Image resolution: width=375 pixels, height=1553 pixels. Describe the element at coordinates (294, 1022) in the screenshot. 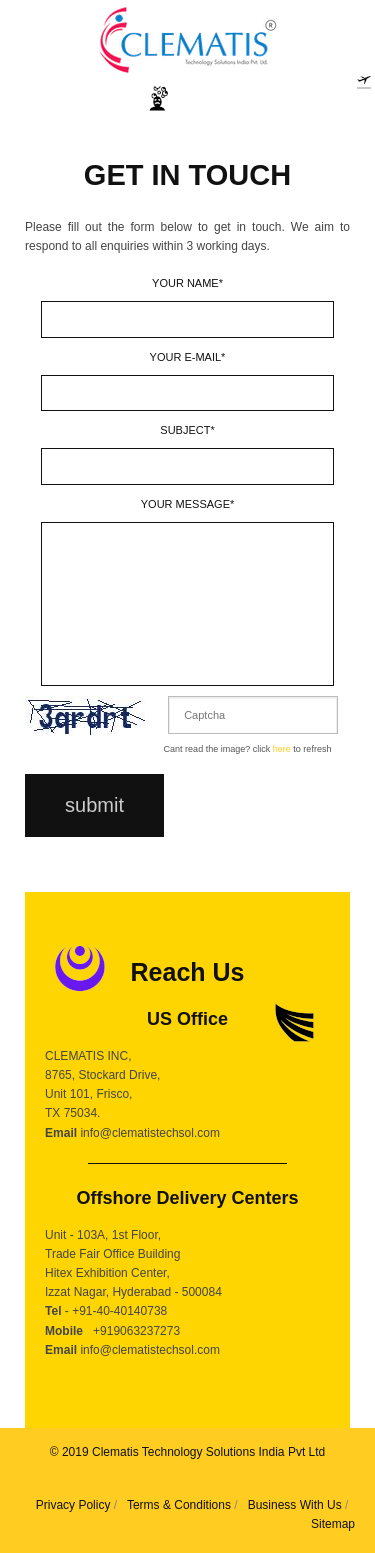

I see `indicates windy weather conditions` at that location.